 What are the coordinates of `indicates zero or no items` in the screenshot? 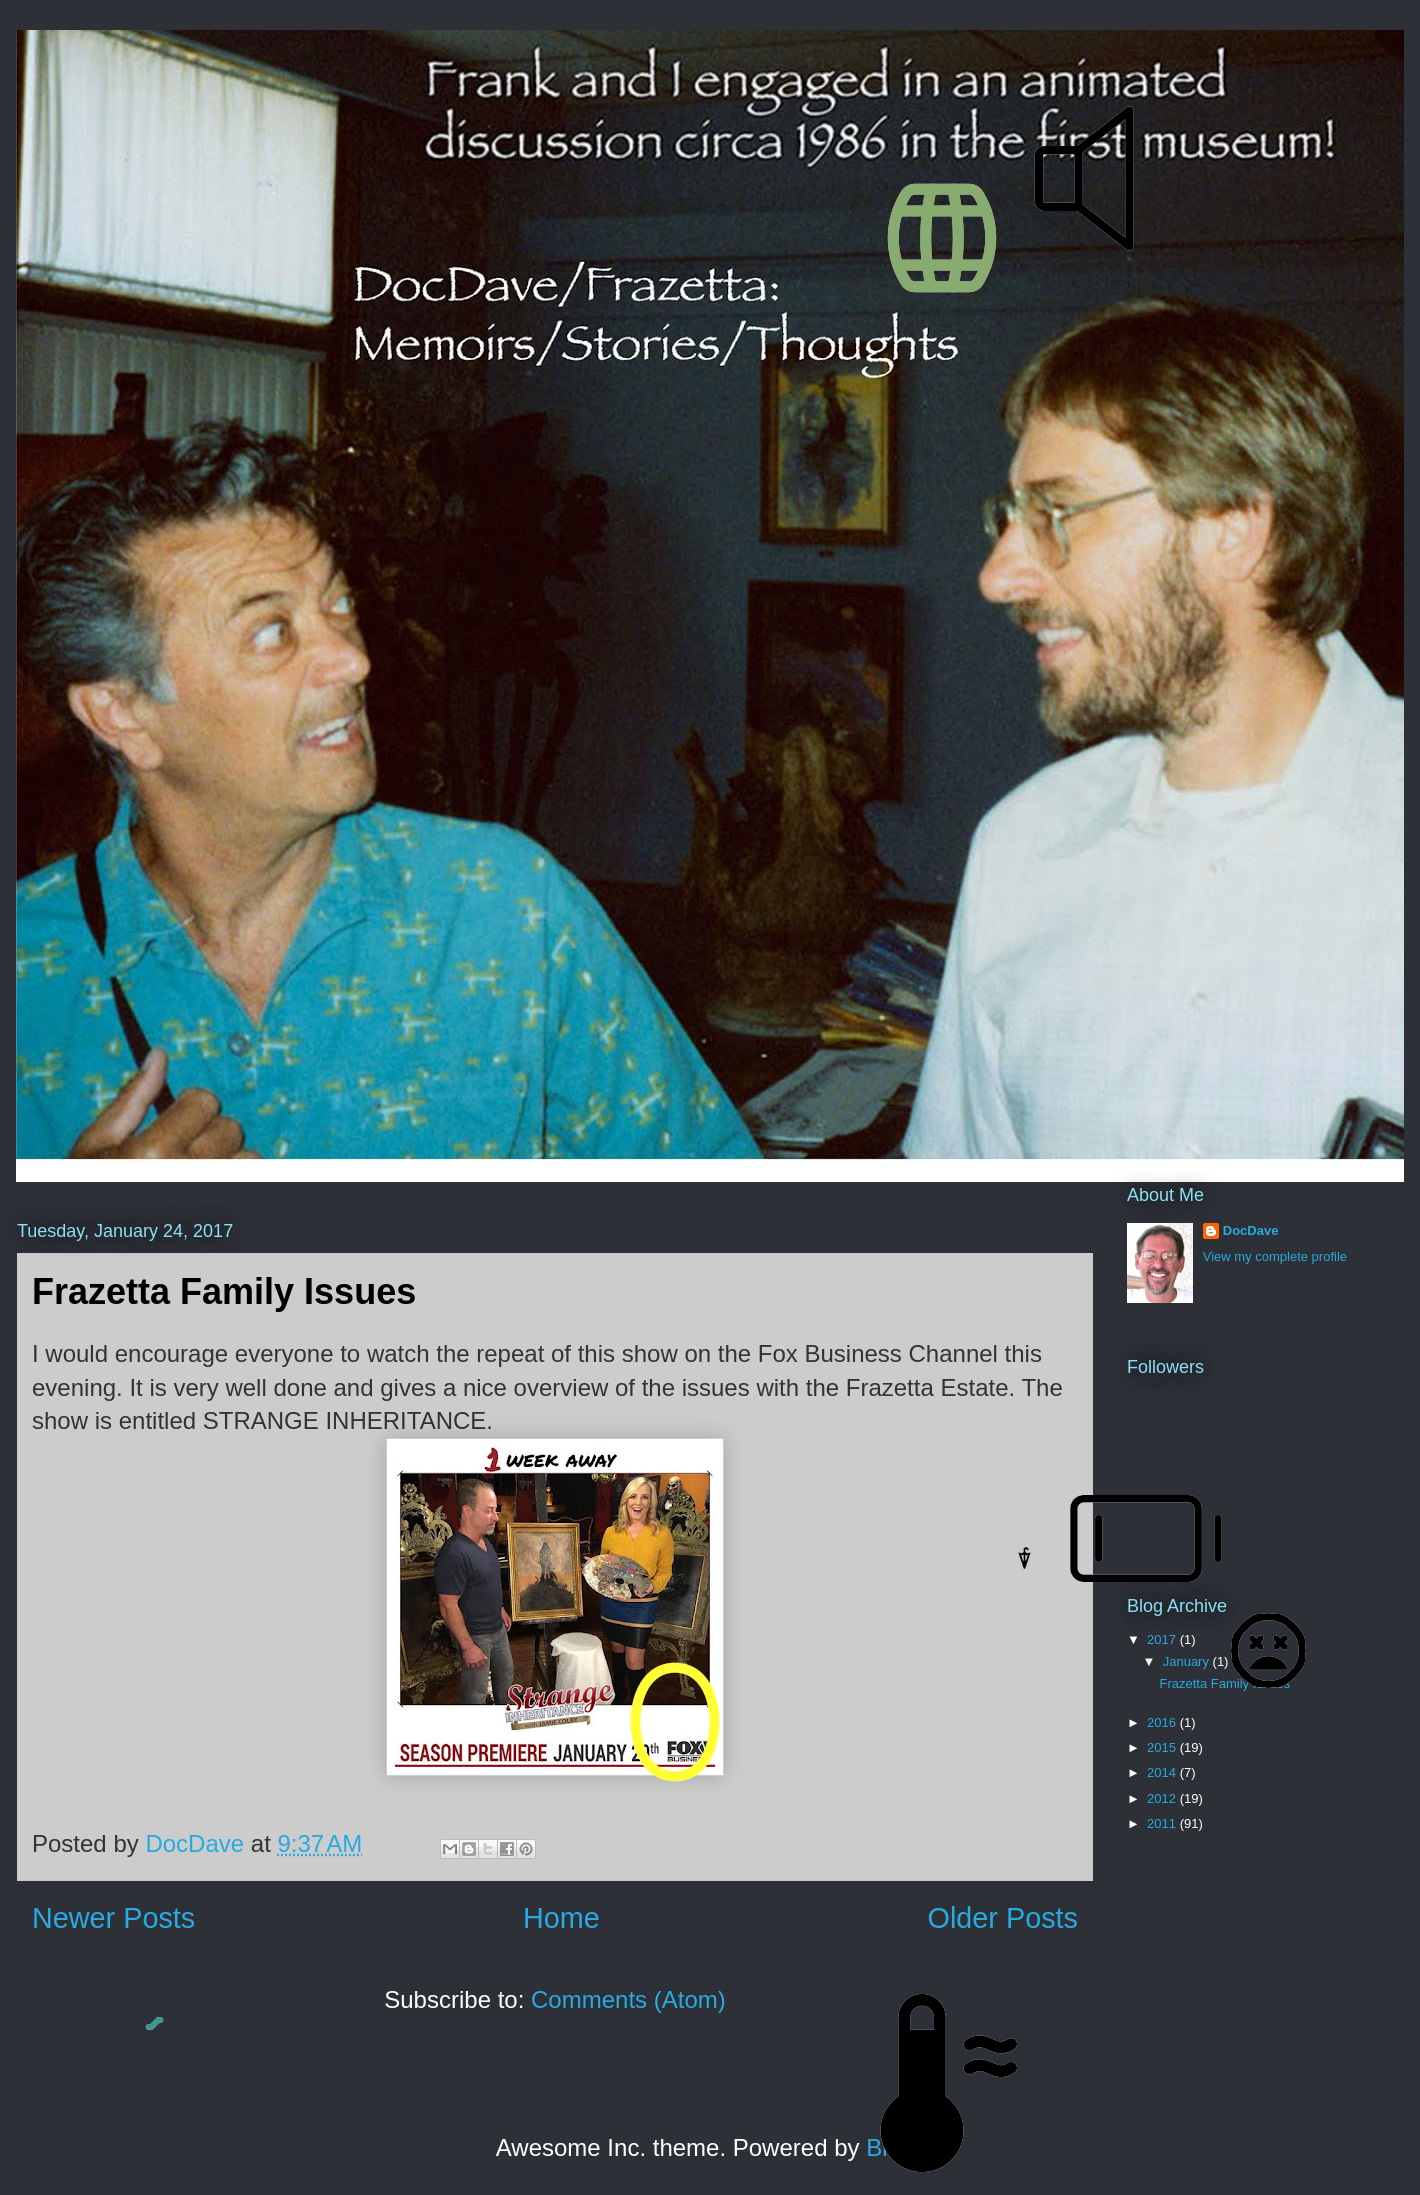 It's located at (675, 1722).